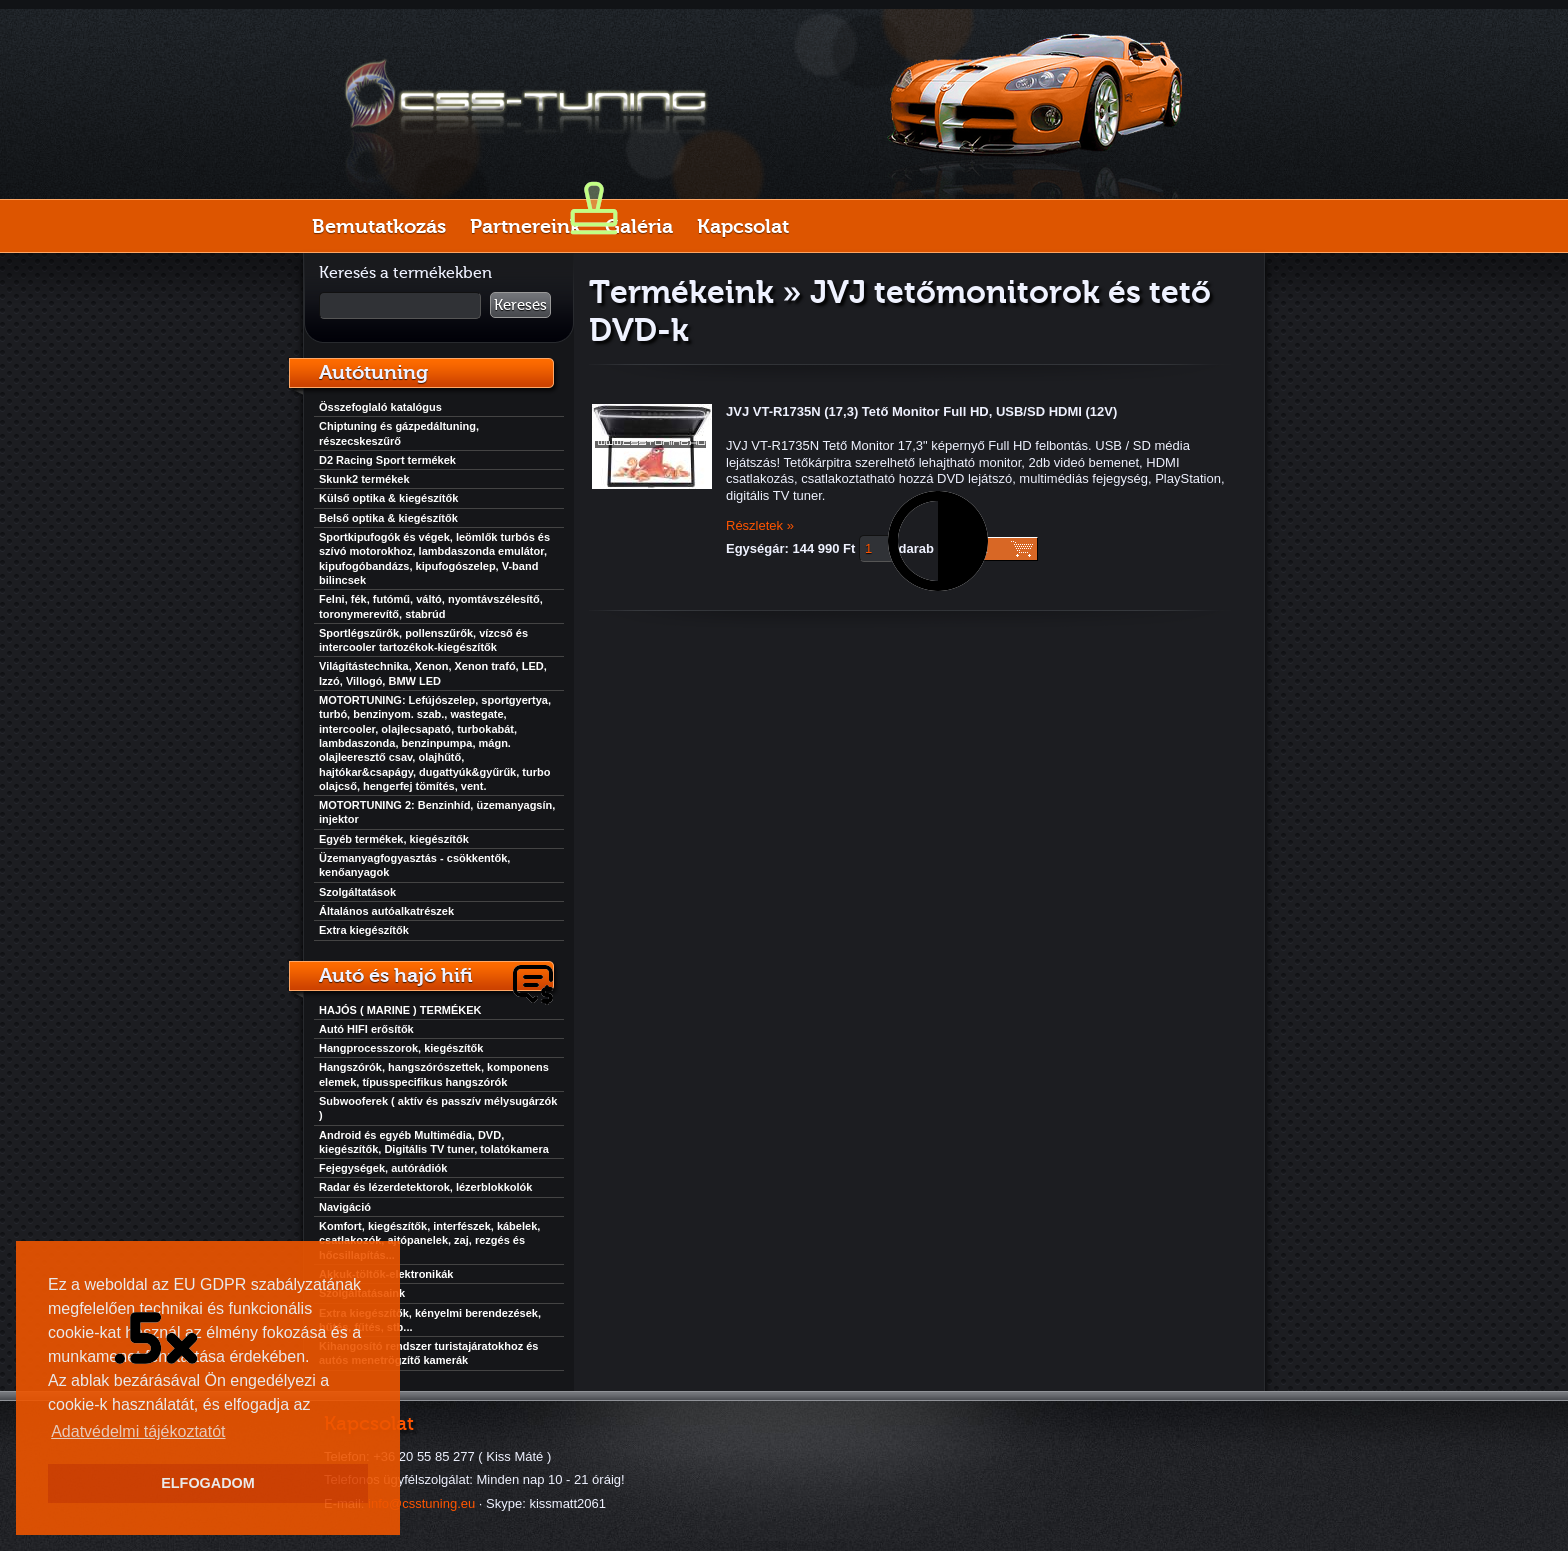  What do you see at coordinates (938, 541) in the screenshot?
I see `adjust screen brightness` at bounding box center [938, 541].